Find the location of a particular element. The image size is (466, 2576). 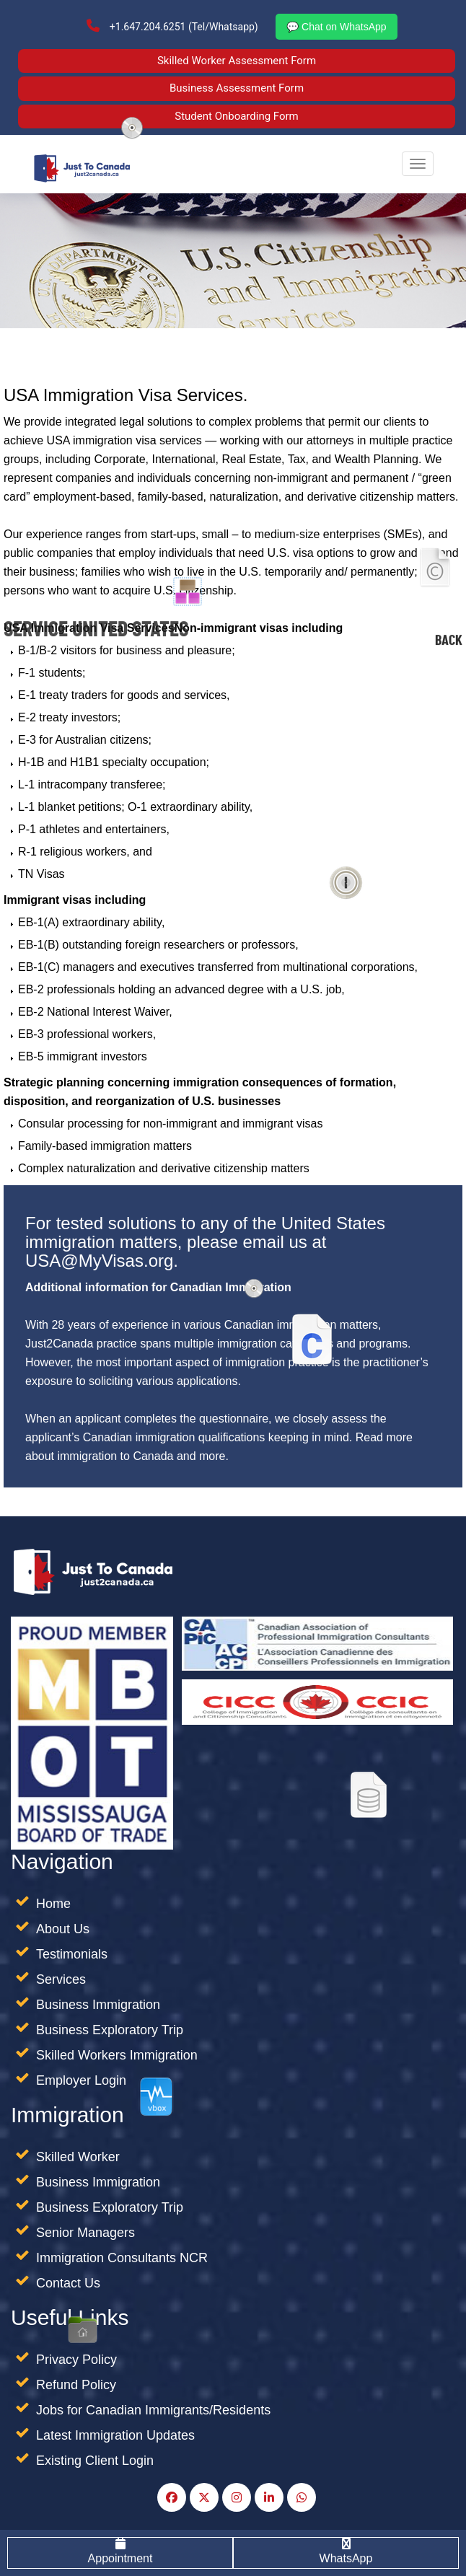

open the passwords app is located at coordinates (346, 882).